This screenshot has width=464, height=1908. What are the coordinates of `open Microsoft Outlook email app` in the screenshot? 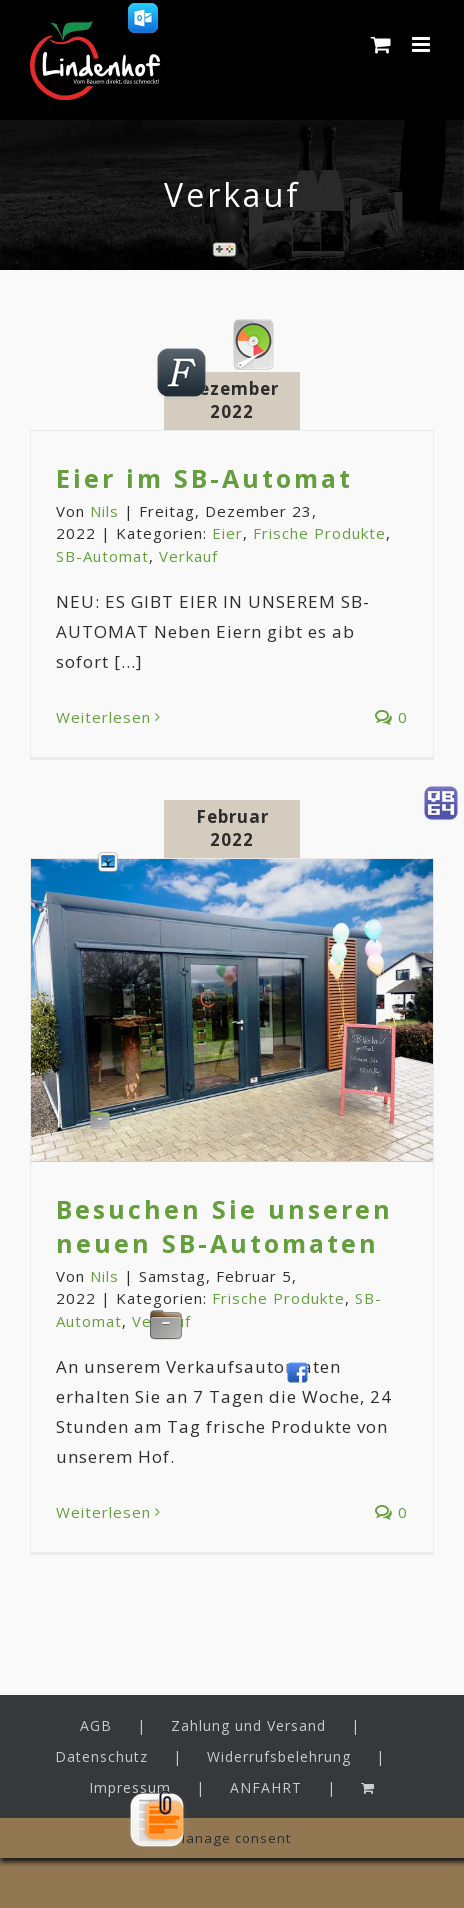 It's located at (143, 18).